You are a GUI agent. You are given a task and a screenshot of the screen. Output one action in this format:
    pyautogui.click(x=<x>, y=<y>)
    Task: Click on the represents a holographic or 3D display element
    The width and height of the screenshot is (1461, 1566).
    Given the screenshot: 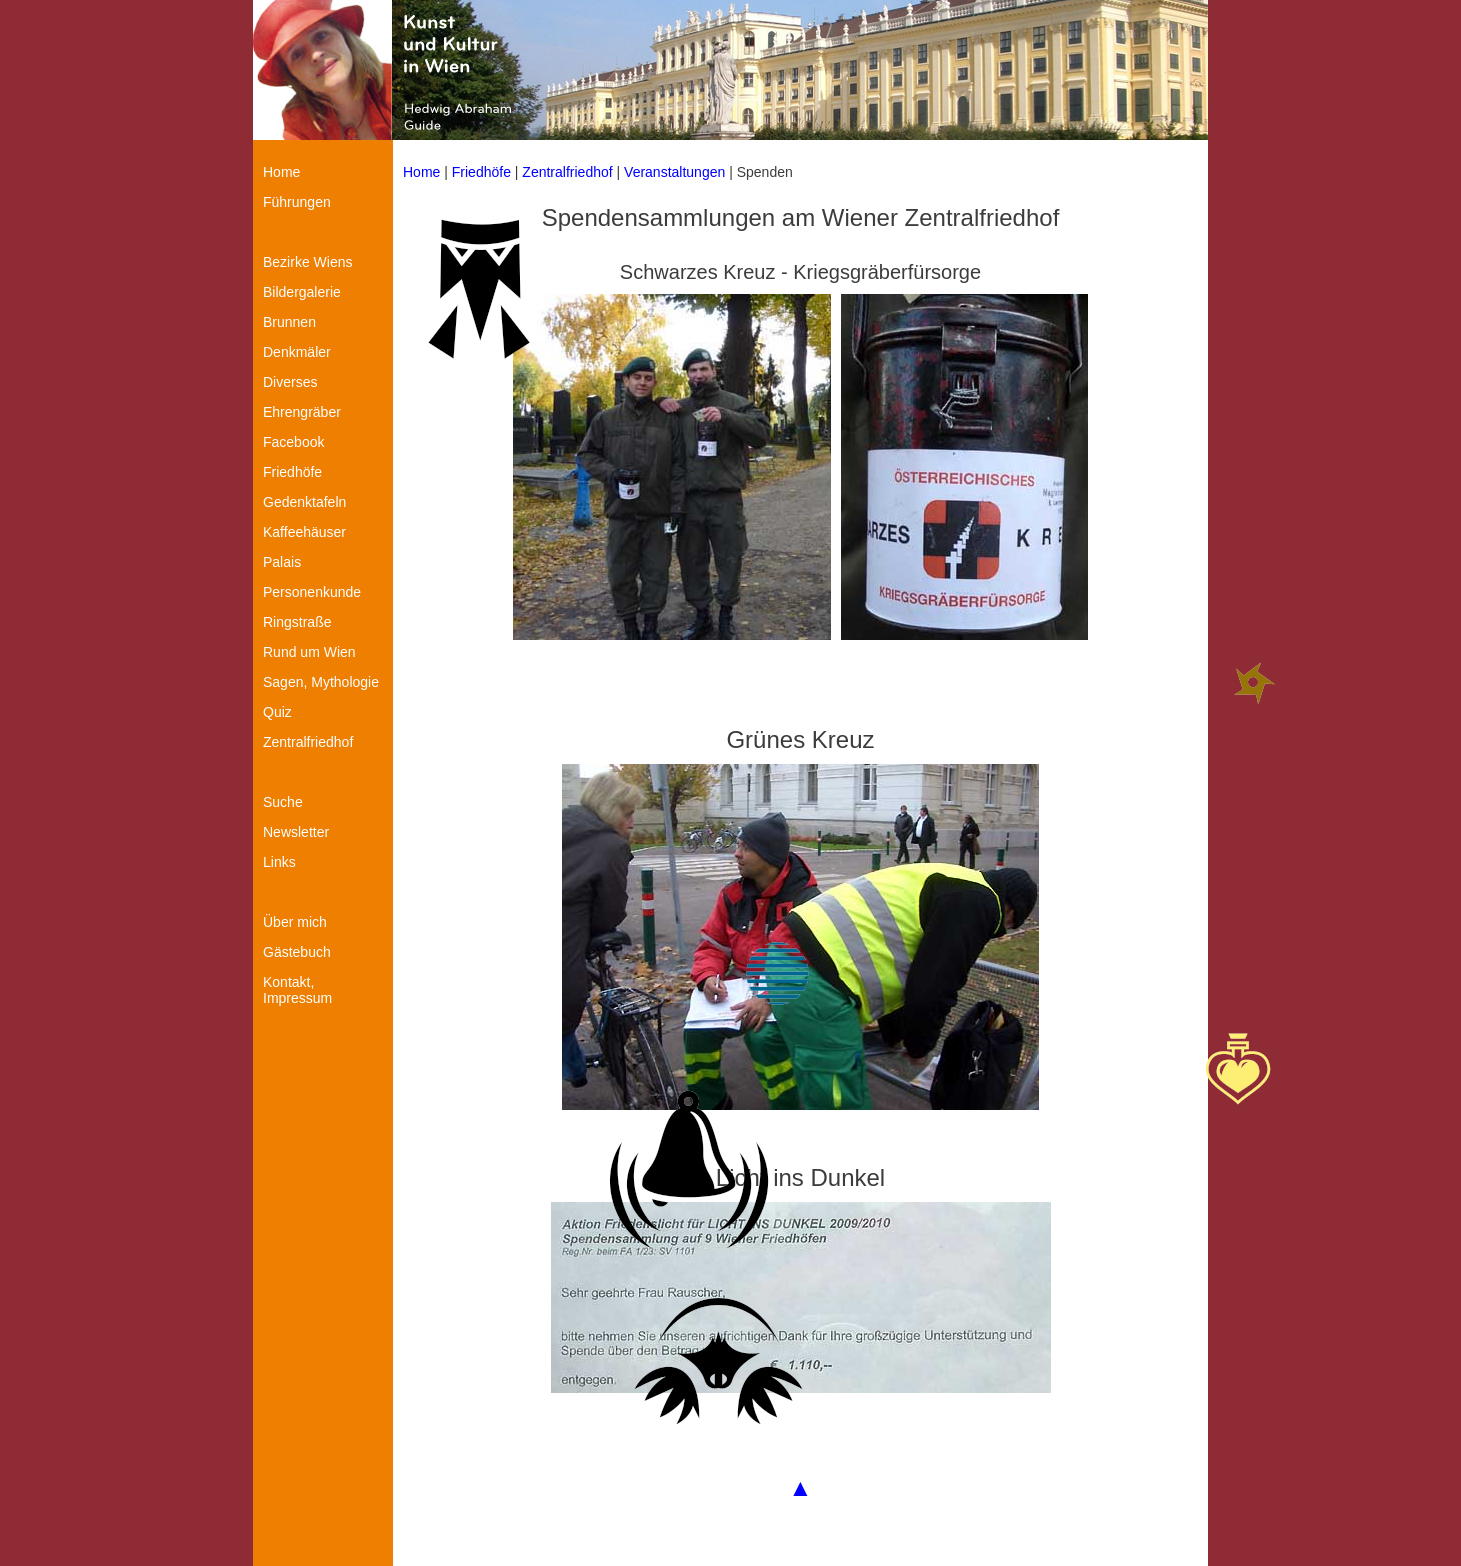 What is the action you would take?
    pyautogui.click(x=777, y=973)
    